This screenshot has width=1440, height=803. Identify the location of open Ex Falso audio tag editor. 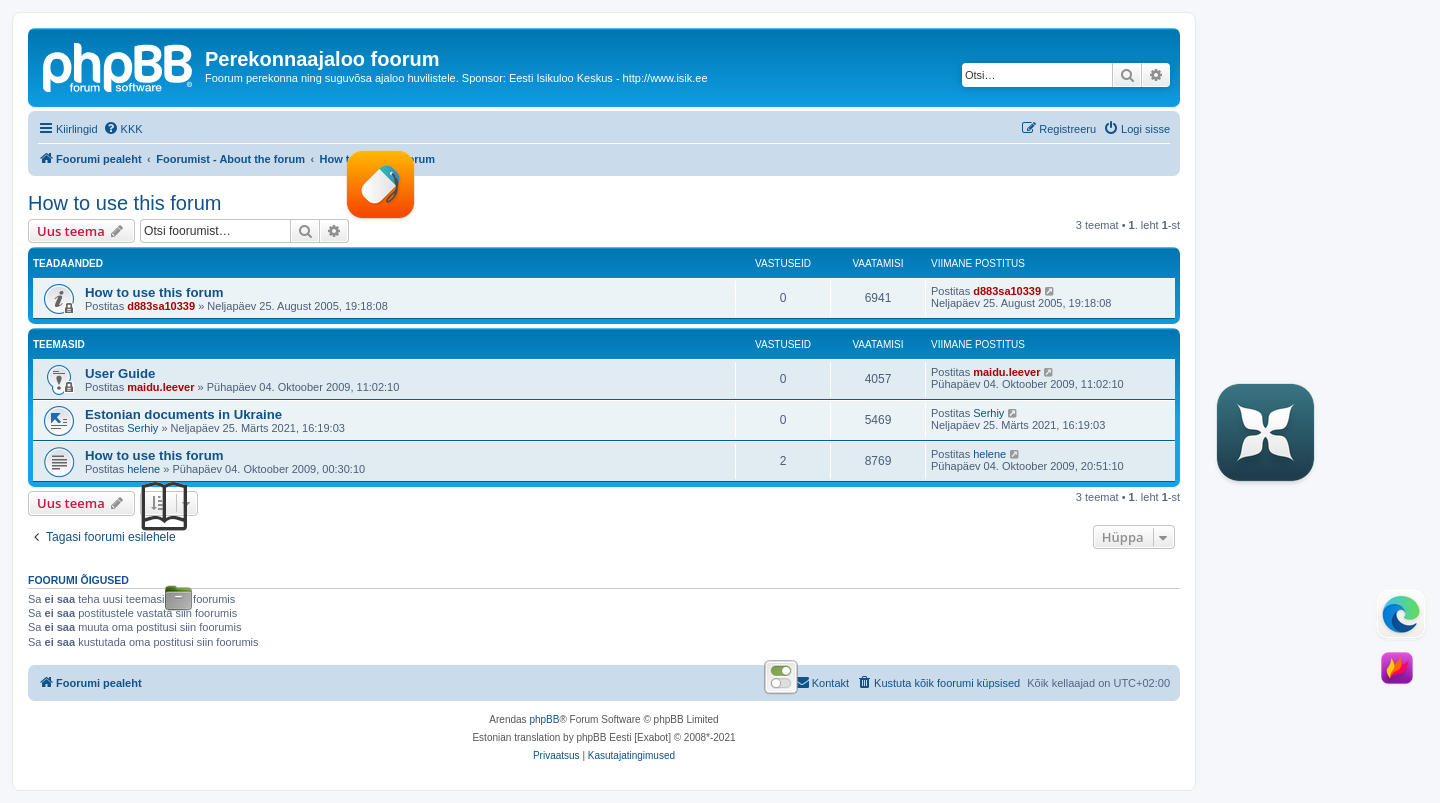
(1265, 432).